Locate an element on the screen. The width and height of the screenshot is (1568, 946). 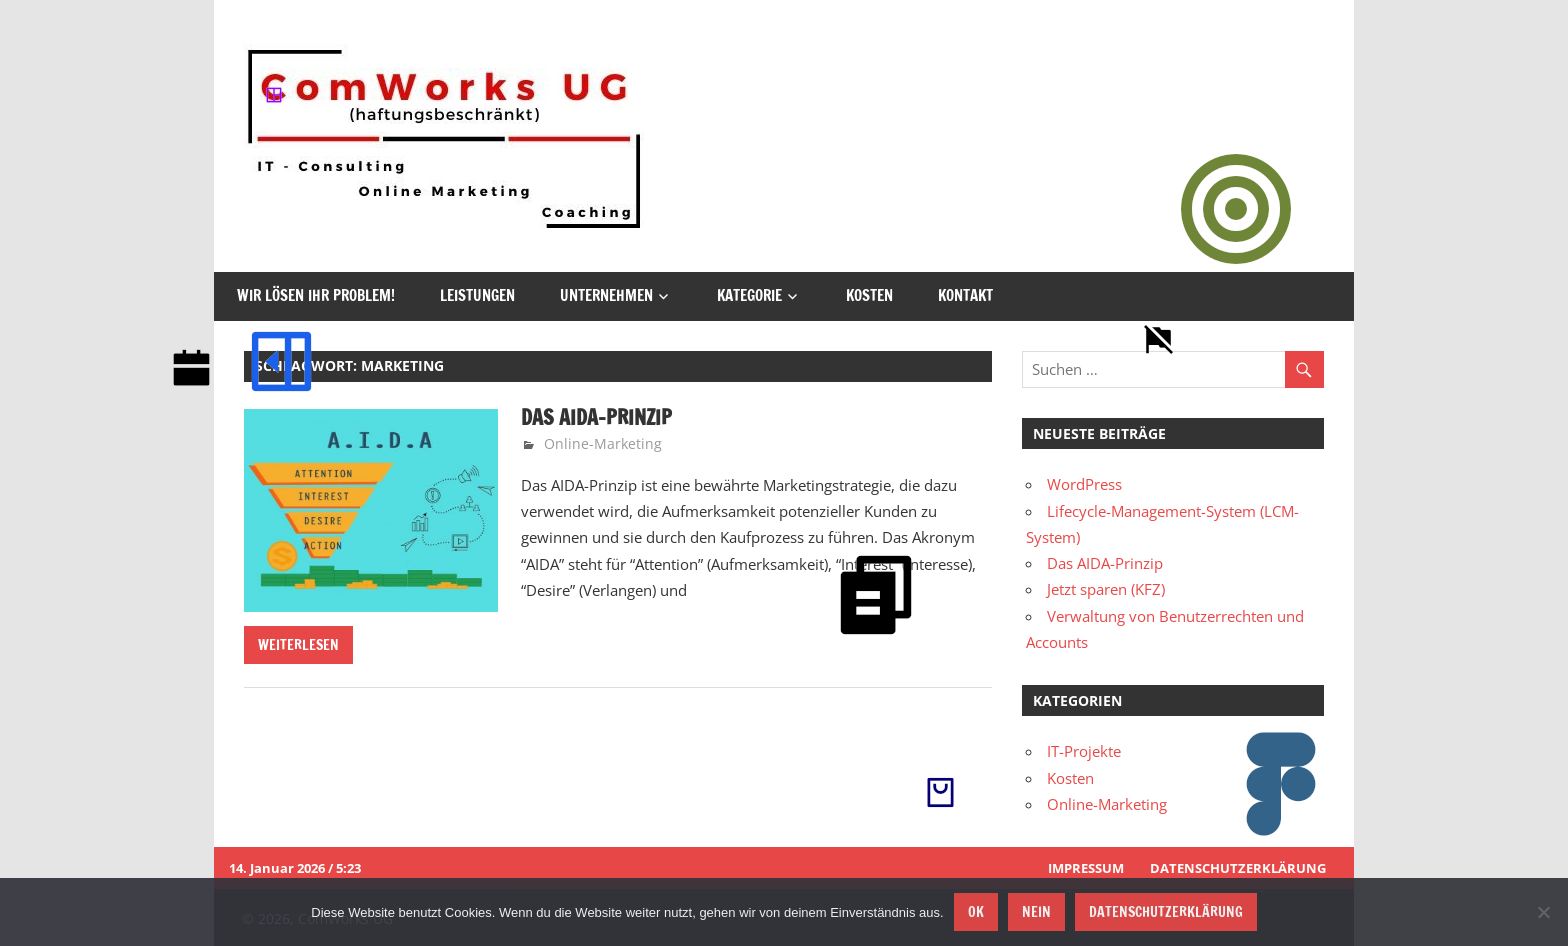
remove flag or marker is located at coordinates (1158, 339).